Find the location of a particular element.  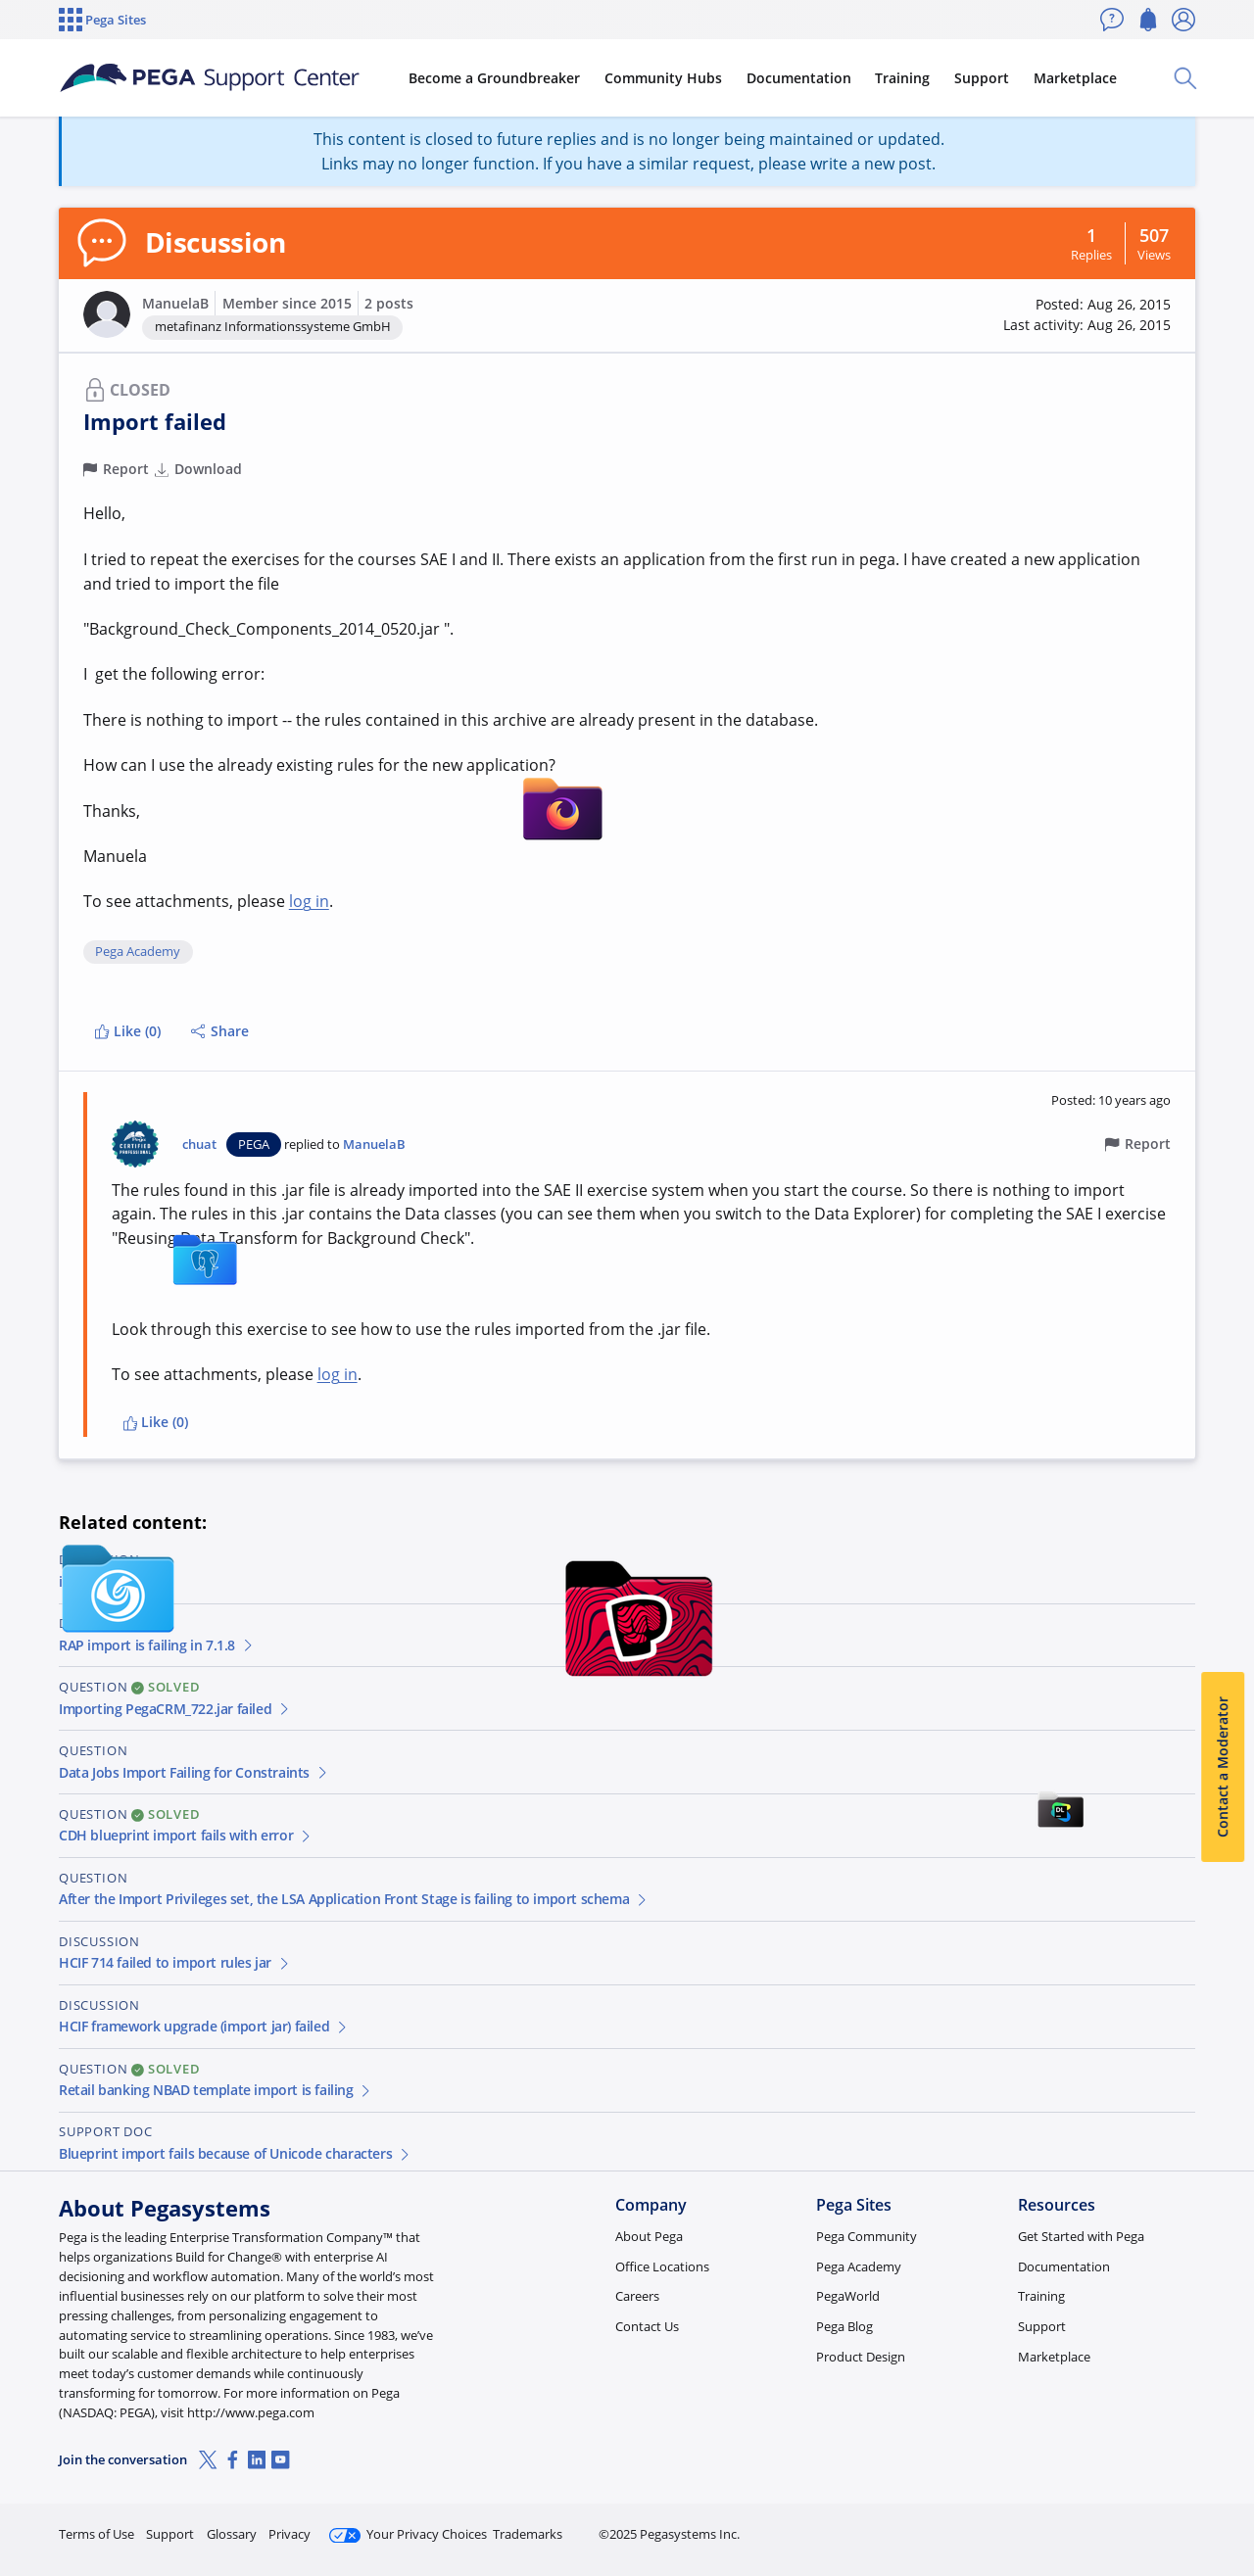

open PewDiePie-themed content folder is located at coordinates (638, 1622).